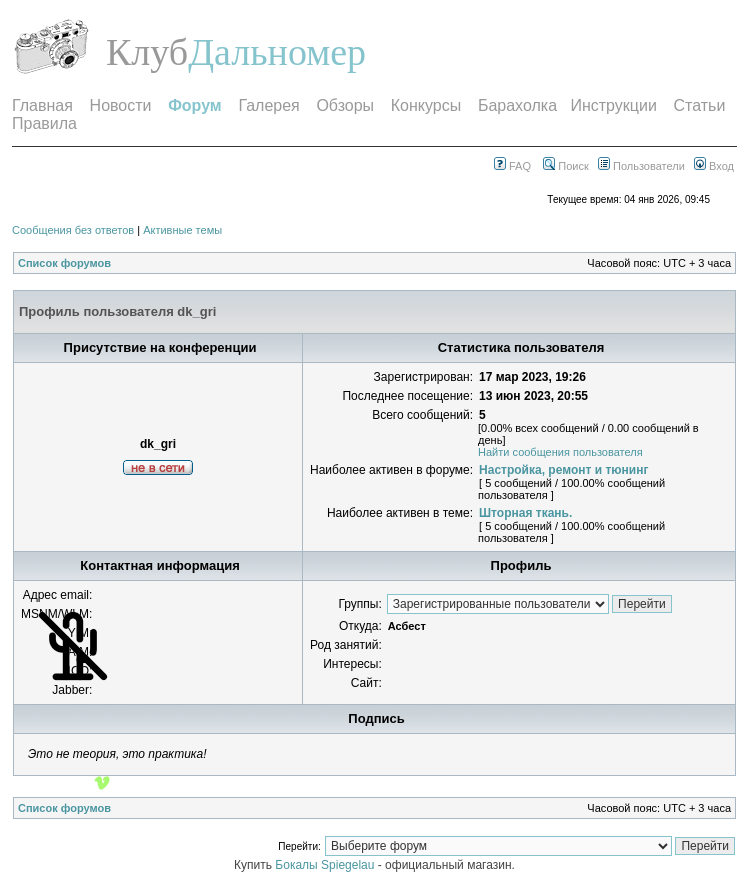 This screenshot has height=884, width=749. What do you see at coordinates (73, 646) in the screenshot?
I see `disable desert or arid climate mode` at bounding box center [73, 646].